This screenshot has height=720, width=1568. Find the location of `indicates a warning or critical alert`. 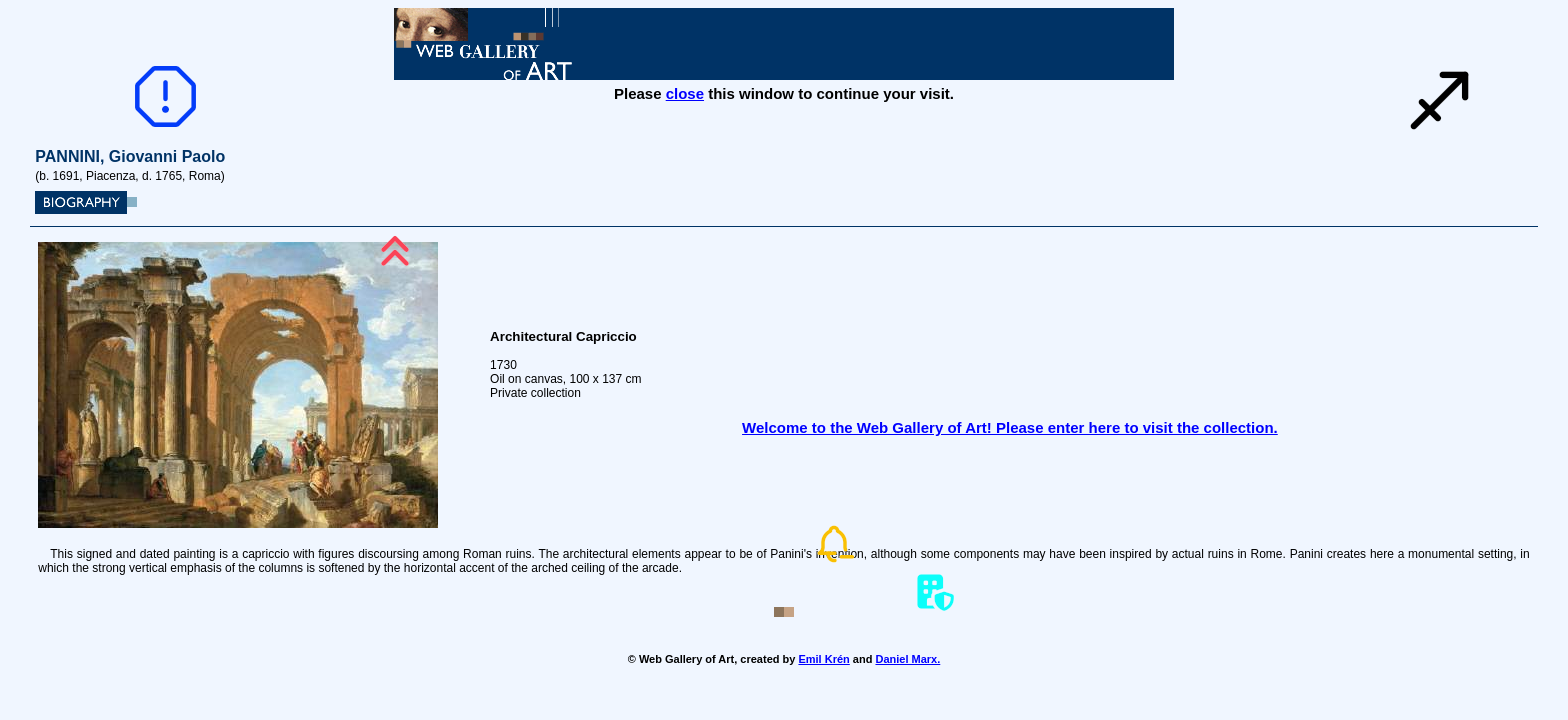

indicates a warning or critical alert is located at coordinates (165, 96).